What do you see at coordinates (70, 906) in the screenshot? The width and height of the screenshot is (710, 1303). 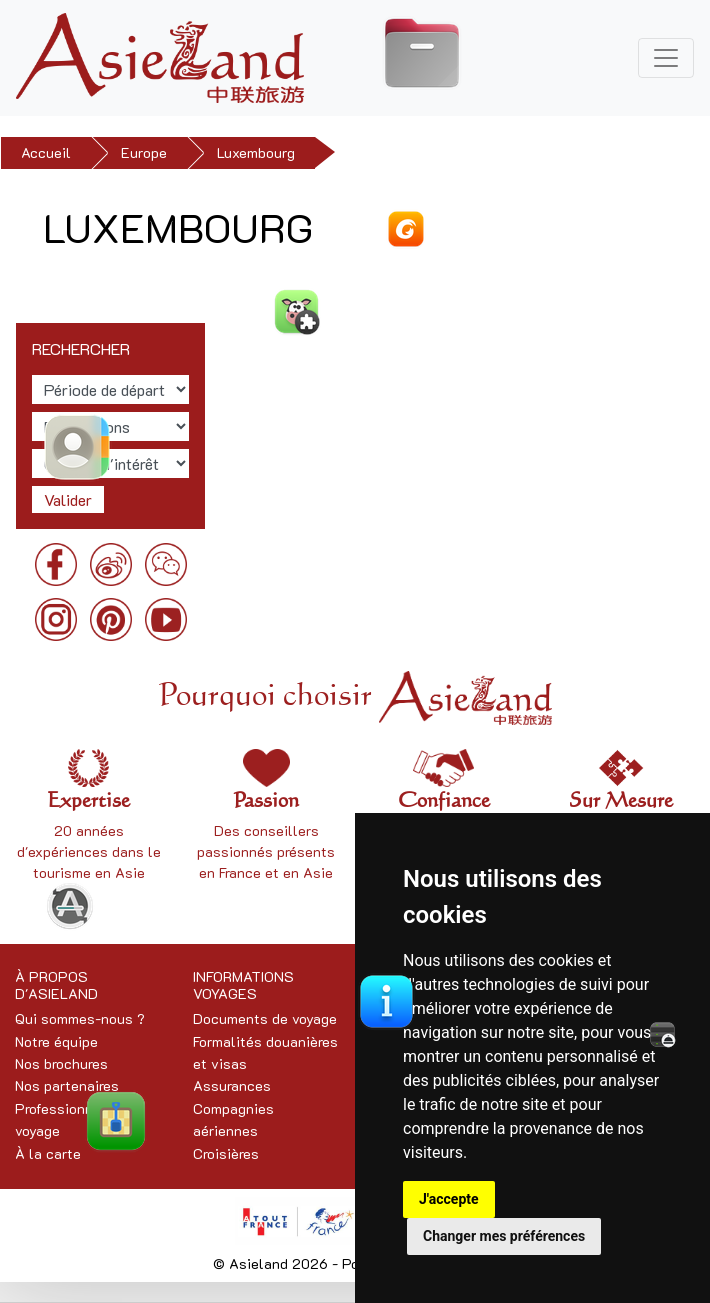 I see `open the software updater application` at bounding box center [70, 906].